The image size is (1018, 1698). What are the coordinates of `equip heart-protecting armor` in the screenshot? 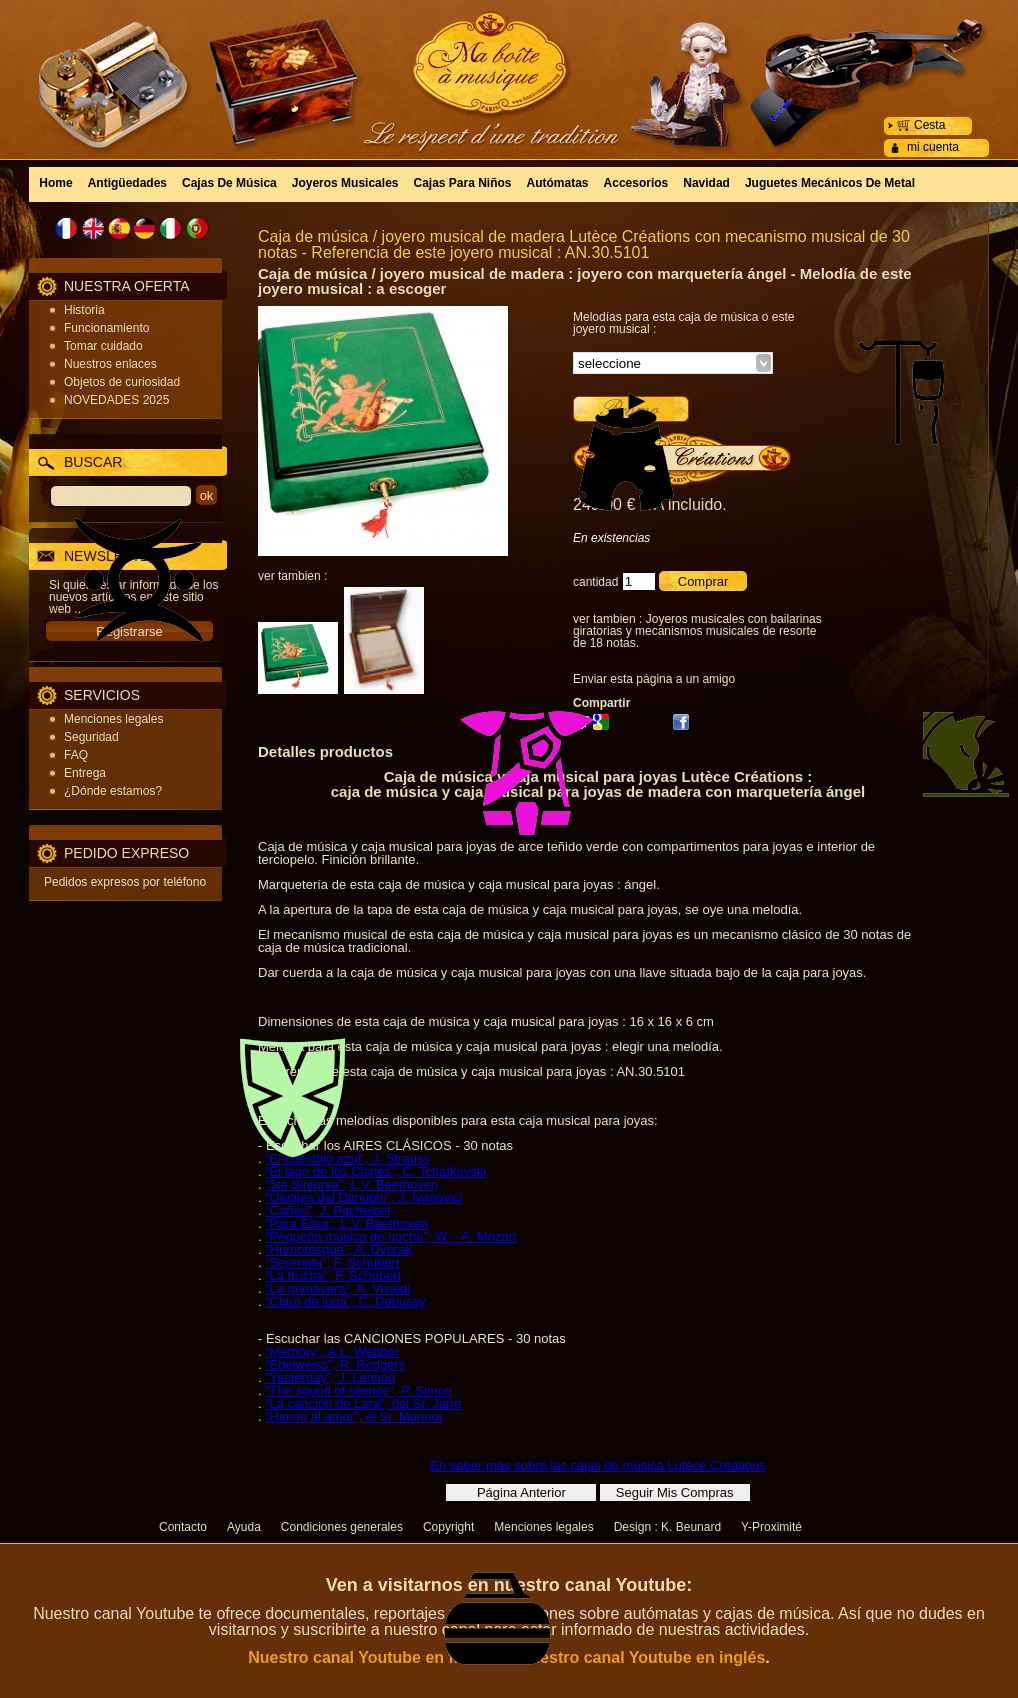 It's located at (527, 773).